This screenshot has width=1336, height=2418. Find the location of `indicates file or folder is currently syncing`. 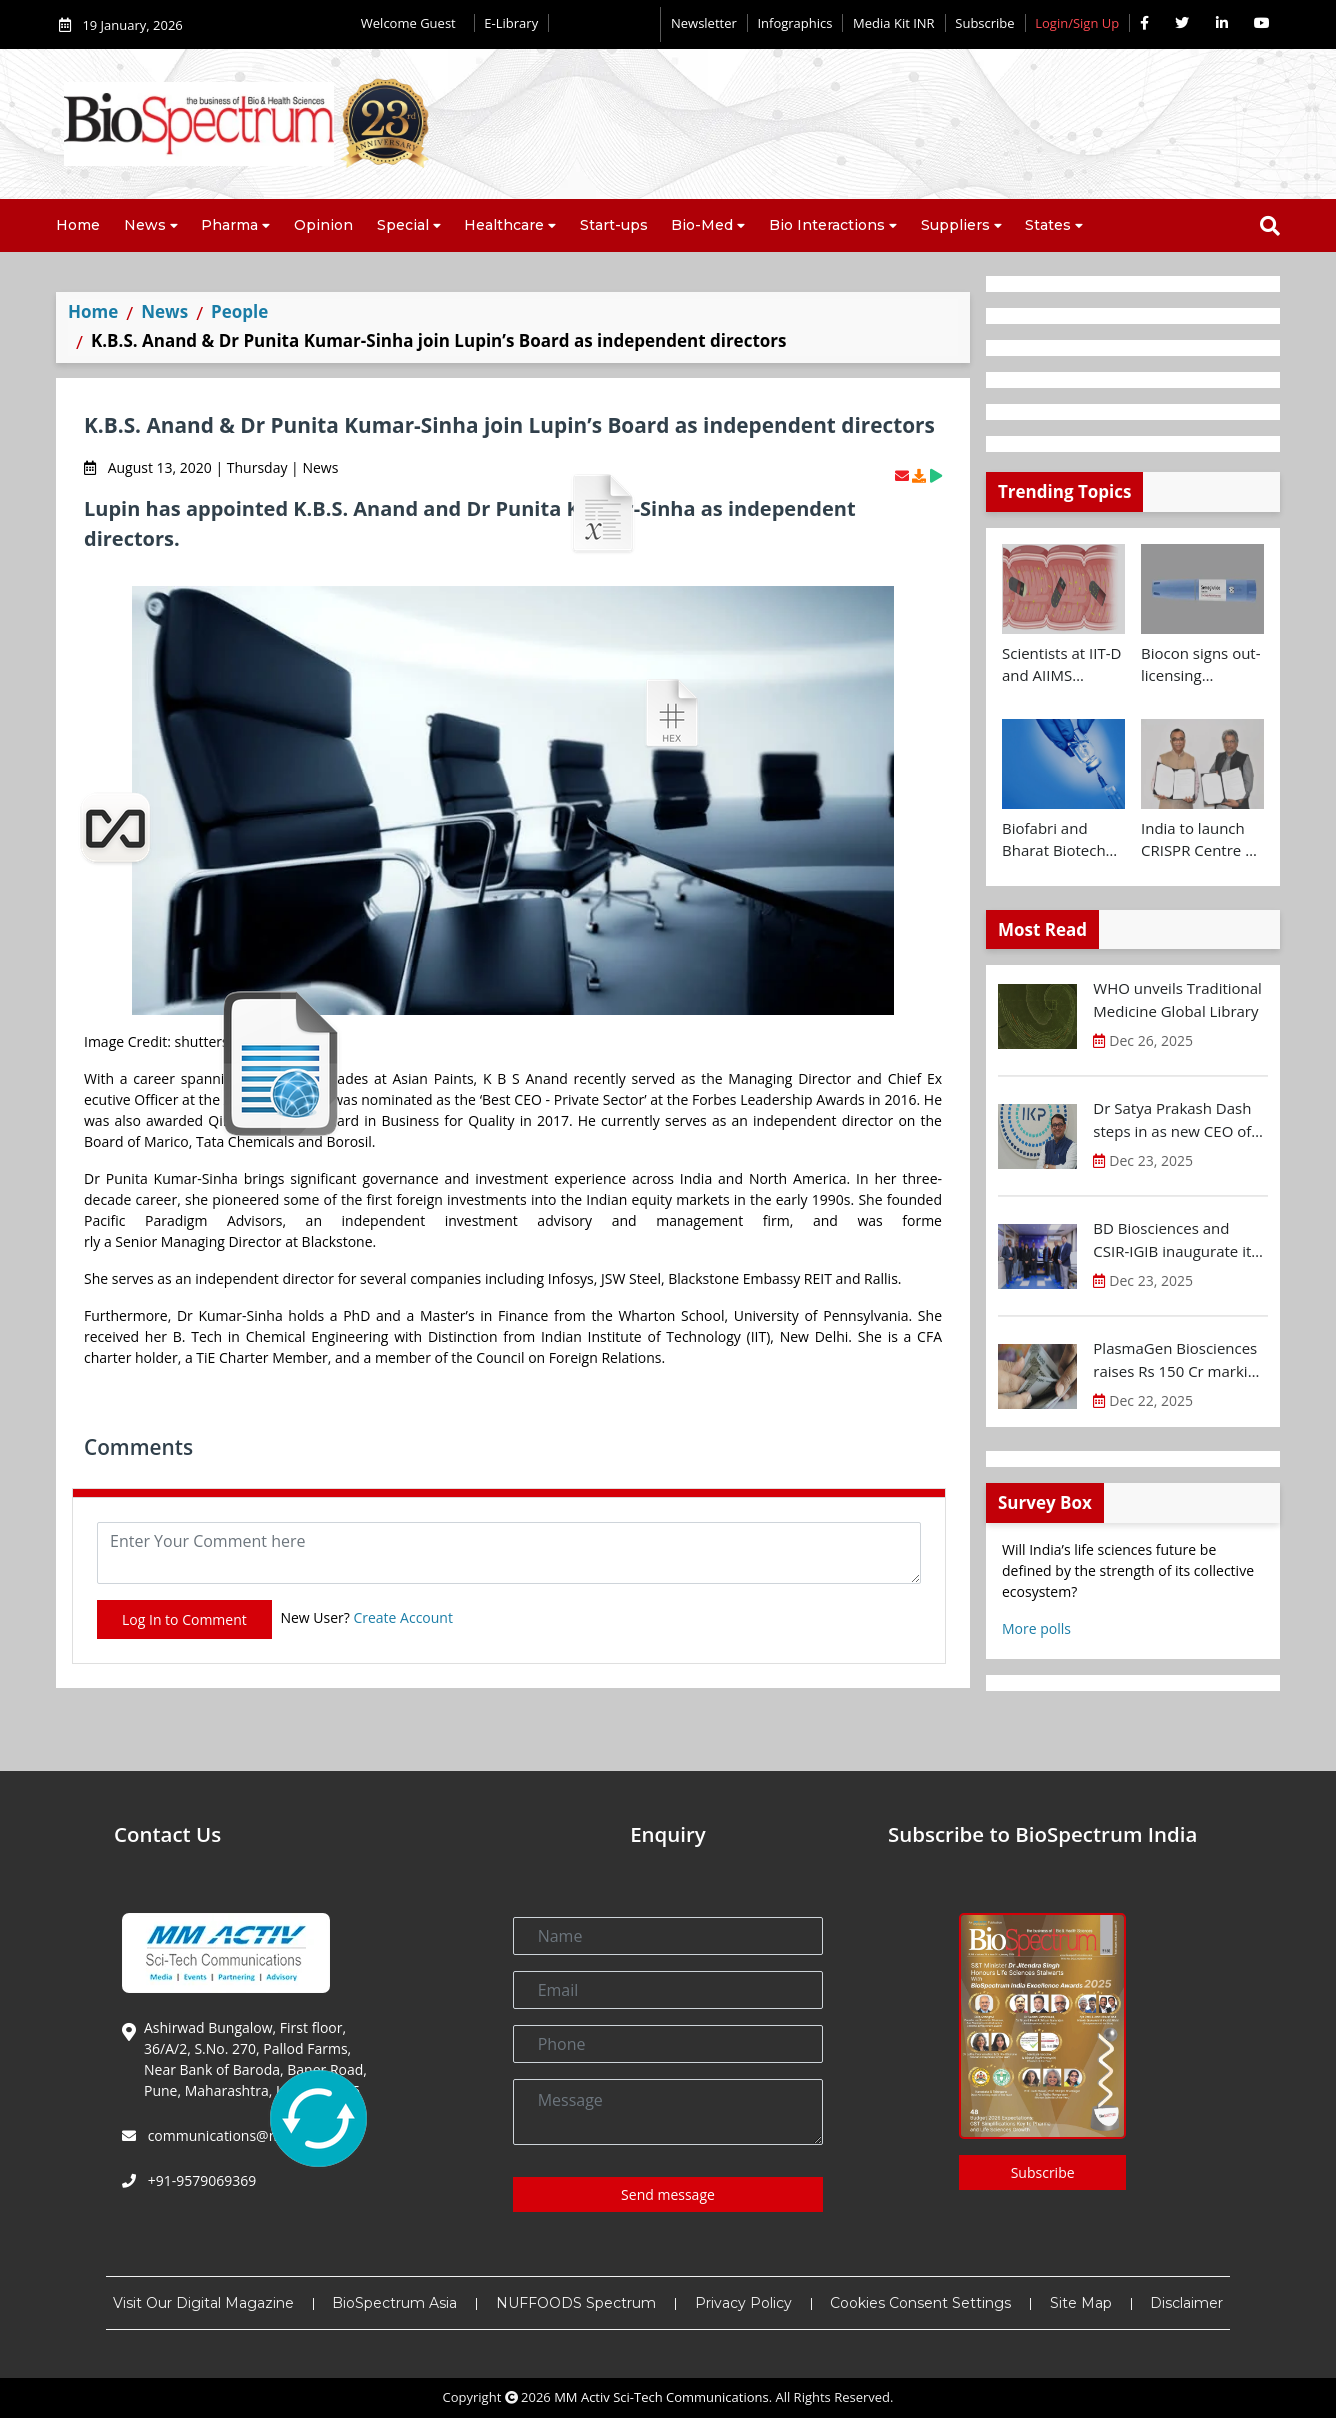

indicates file or folder is currently syncing is located at coordinates (318, 2118).